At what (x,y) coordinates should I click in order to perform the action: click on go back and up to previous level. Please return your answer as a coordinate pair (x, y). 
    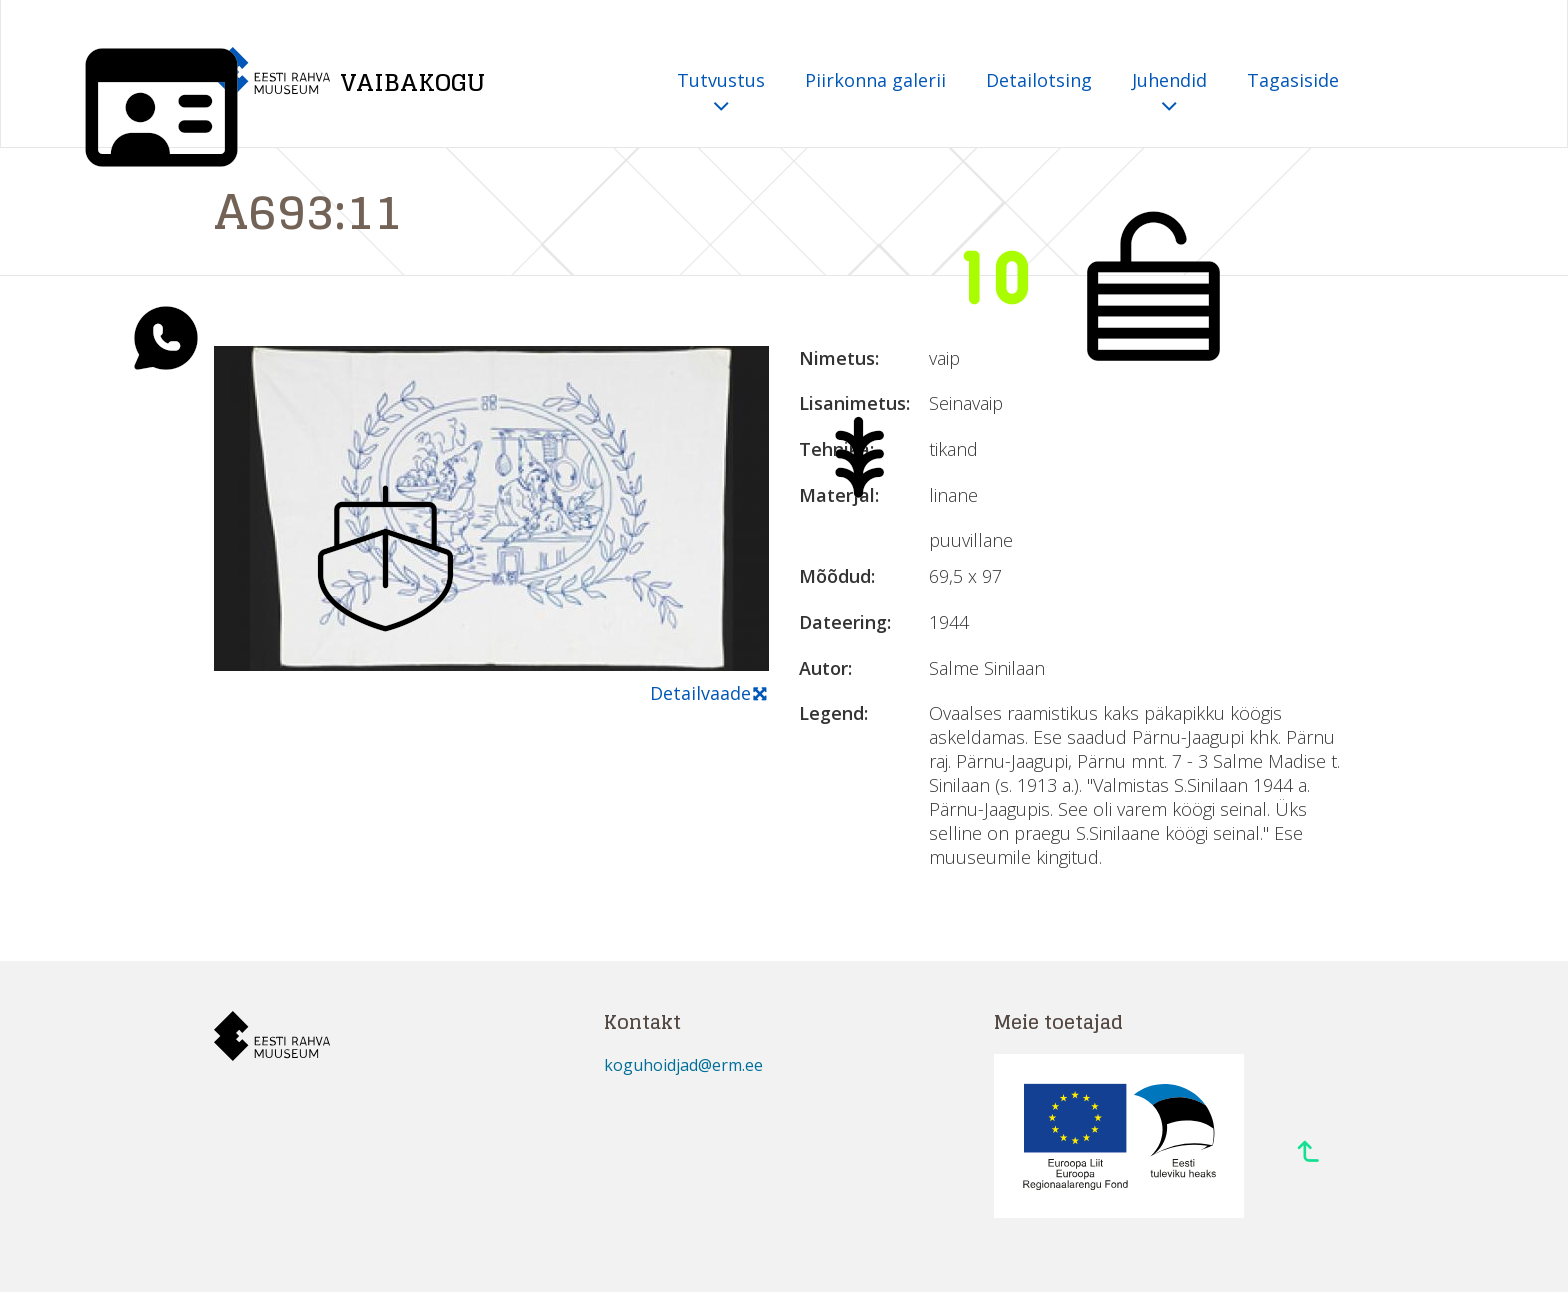
    Looking at the image, I should click on (1309, 1152).